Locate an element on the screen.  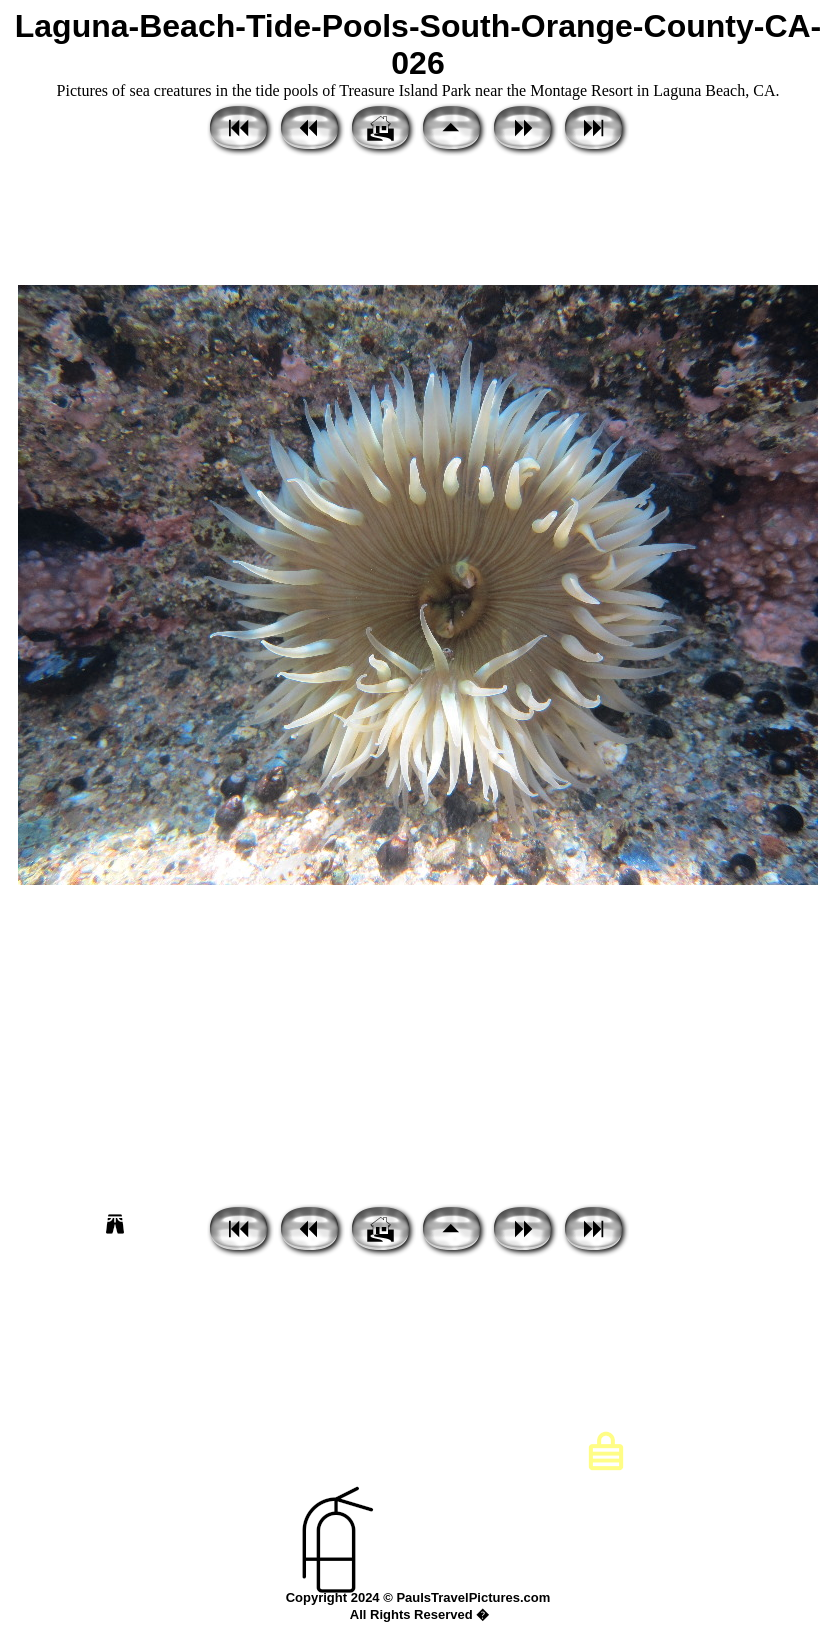
indicates a secure or locked item is located at coordinates (606, 1453).